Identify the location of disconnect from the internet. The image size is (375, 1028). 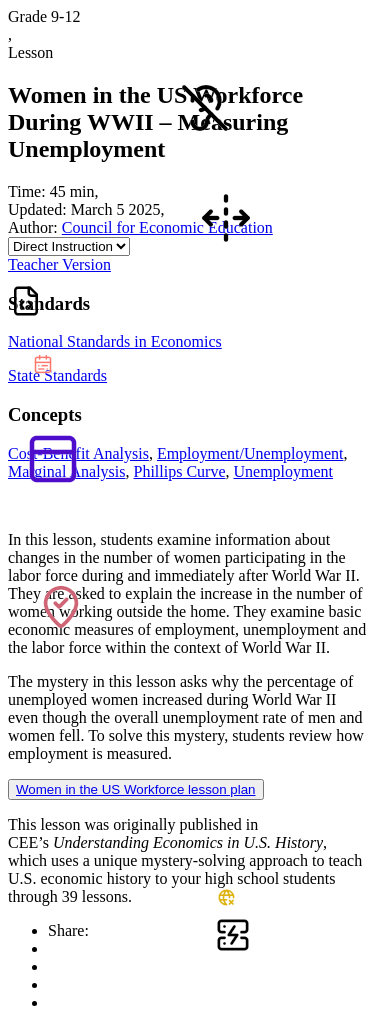
(226, 897).